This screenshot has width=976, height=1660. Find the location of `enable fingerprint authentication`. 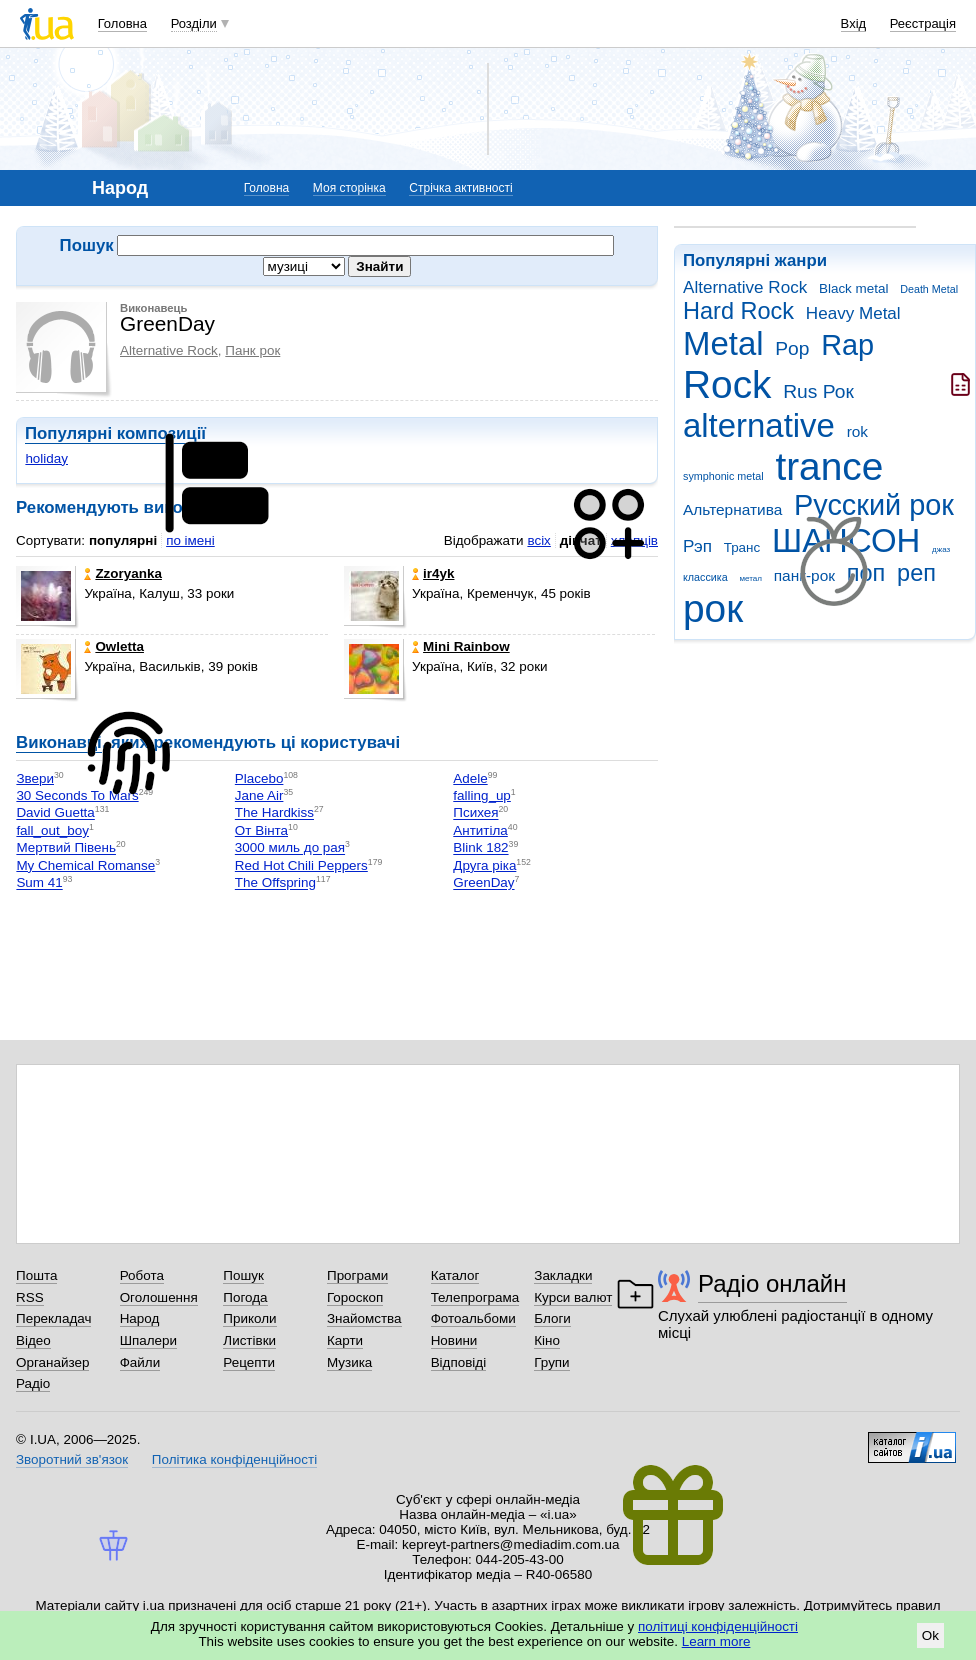

enable fingerprint authentication is located at coordinates (129, 753).